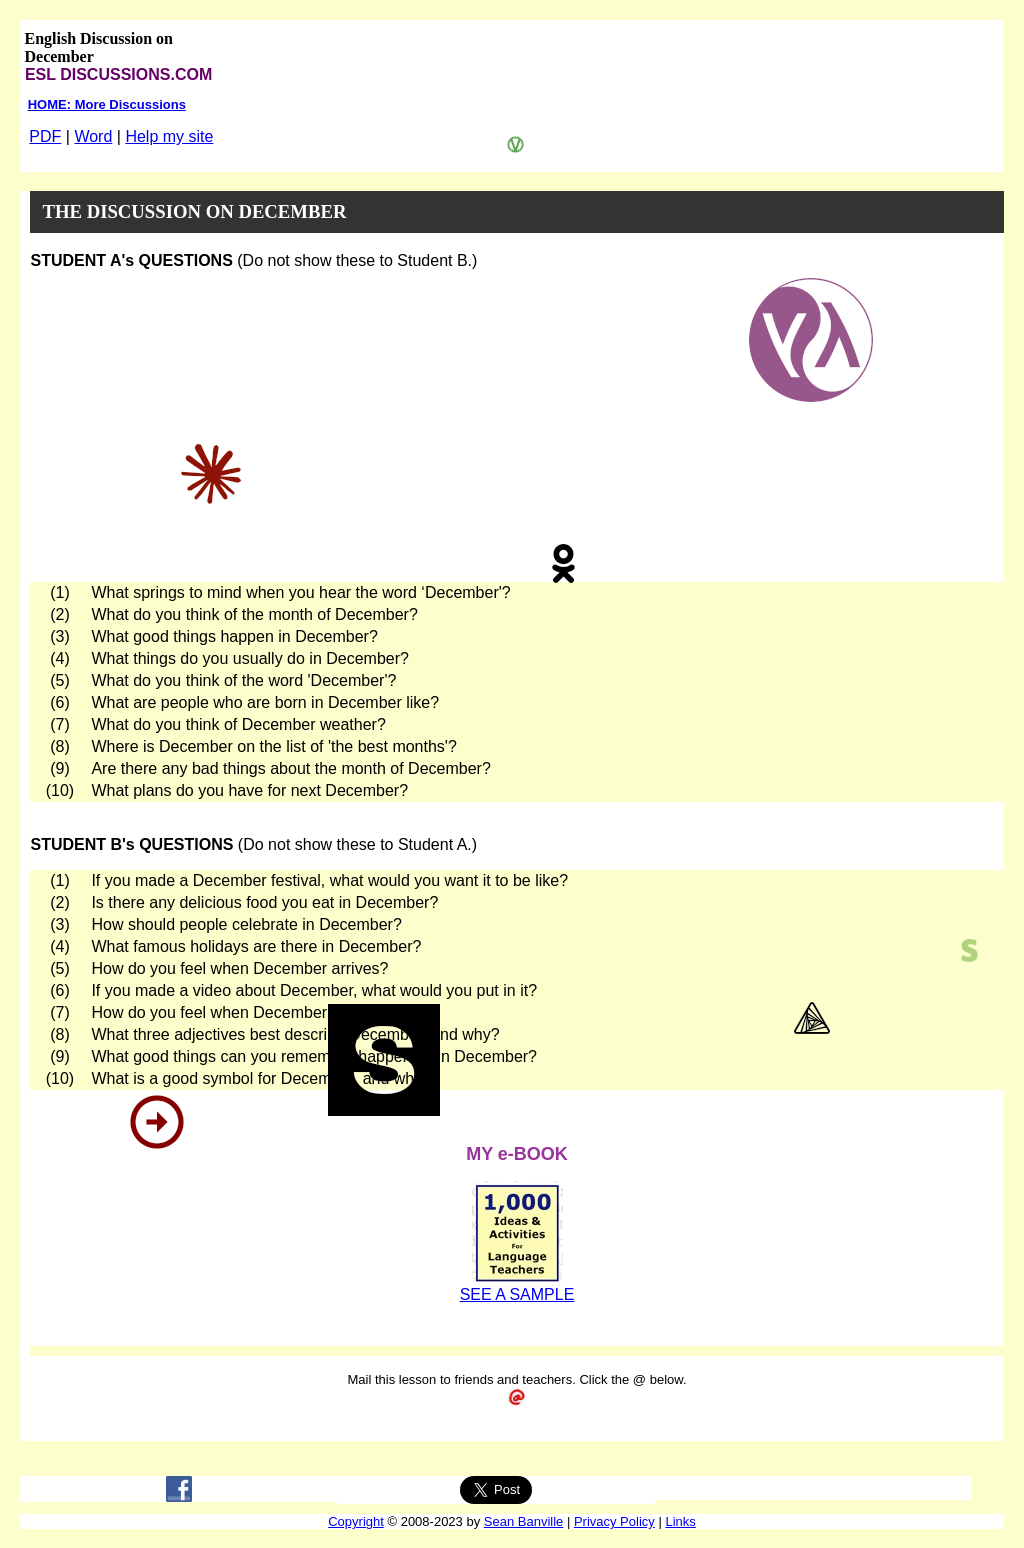 The image size is (1024, 1548). I want to click on stripe payment integration, so click(969, 950).